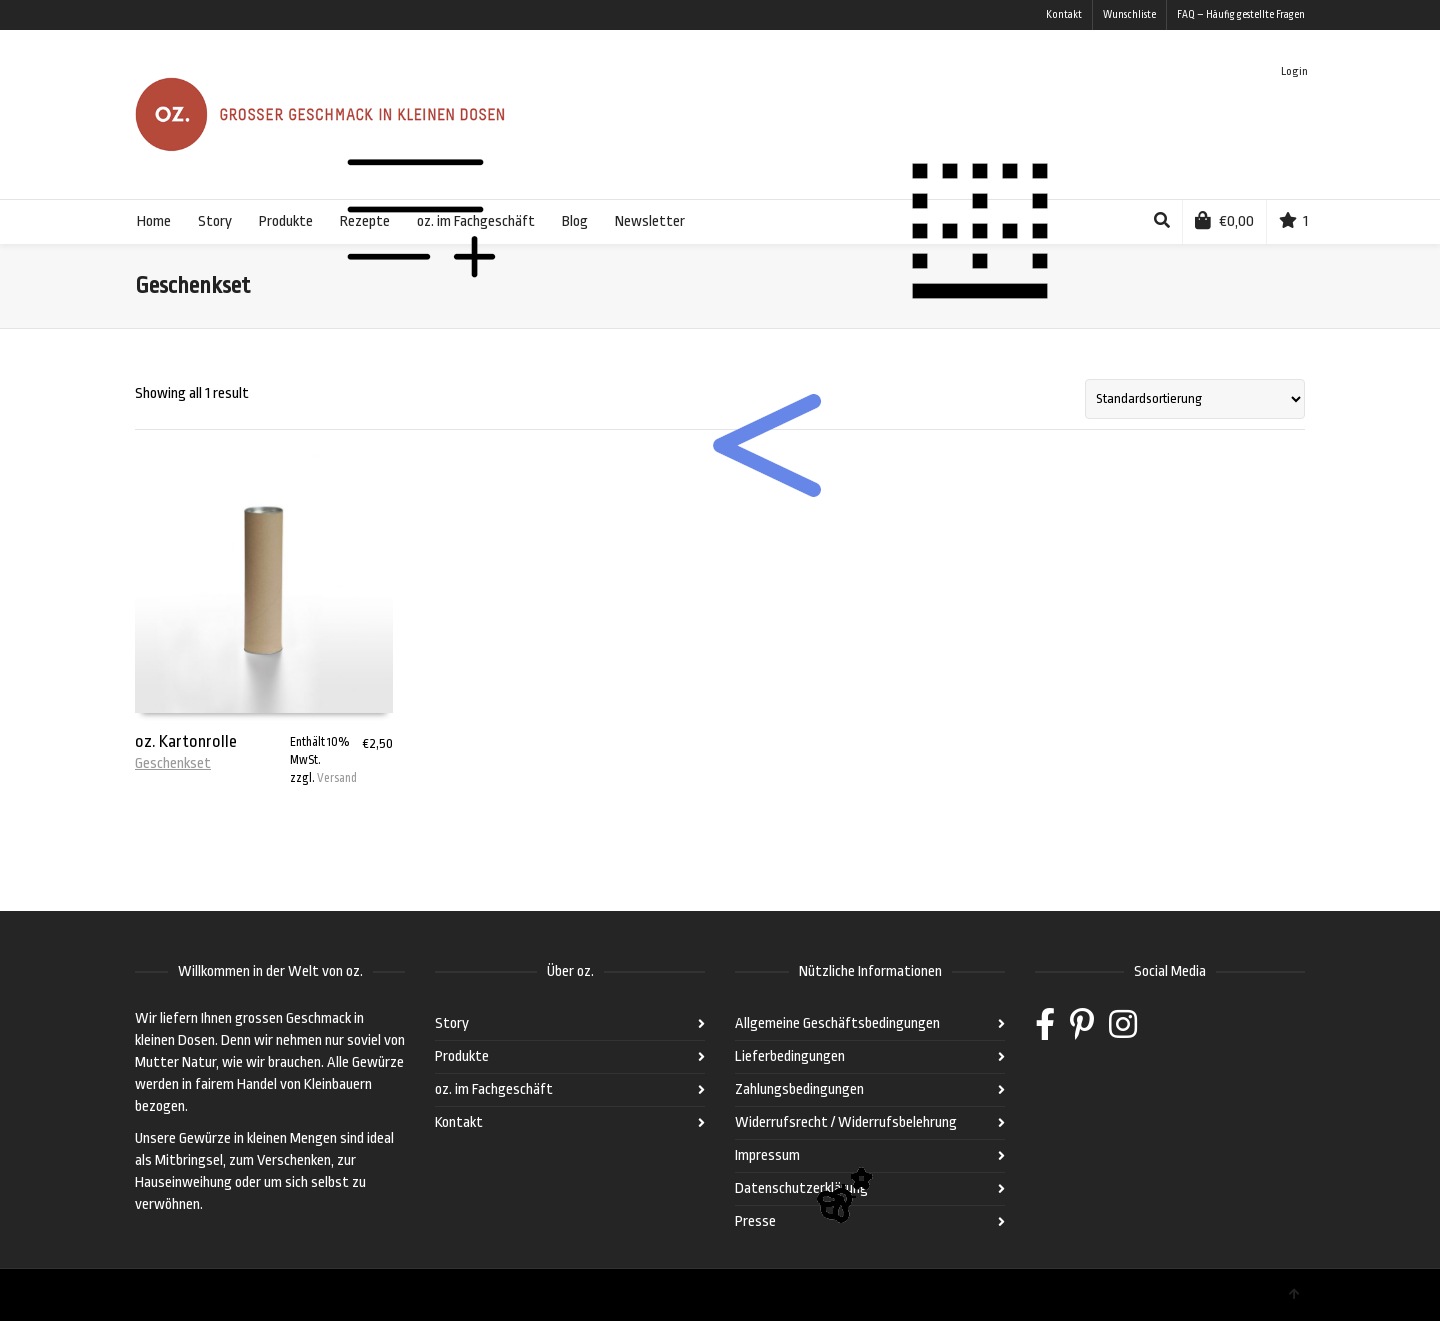 This screenshot has width=1440, height=1321. What do you see at coordinates (415, 209) in the screenshot?
I see `add a new item to the list` at bounding box center [415, 209].